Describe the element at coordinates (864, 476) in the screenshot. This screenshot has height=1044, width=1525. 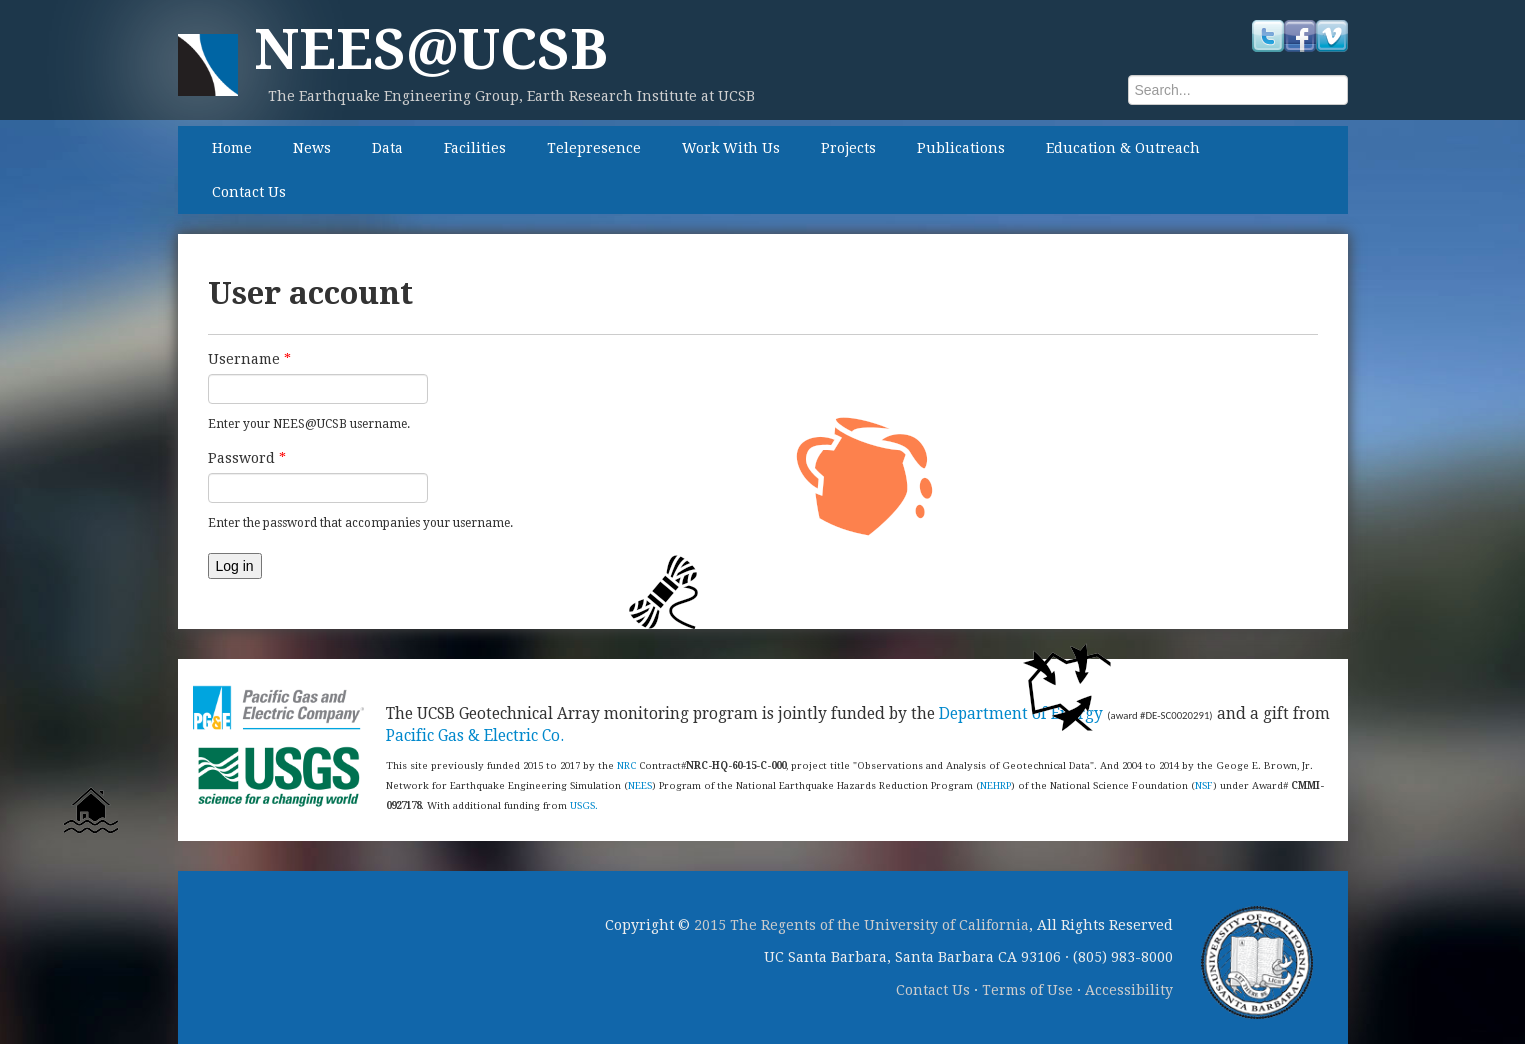
I see `indicates watering or irrigation action` at that location.